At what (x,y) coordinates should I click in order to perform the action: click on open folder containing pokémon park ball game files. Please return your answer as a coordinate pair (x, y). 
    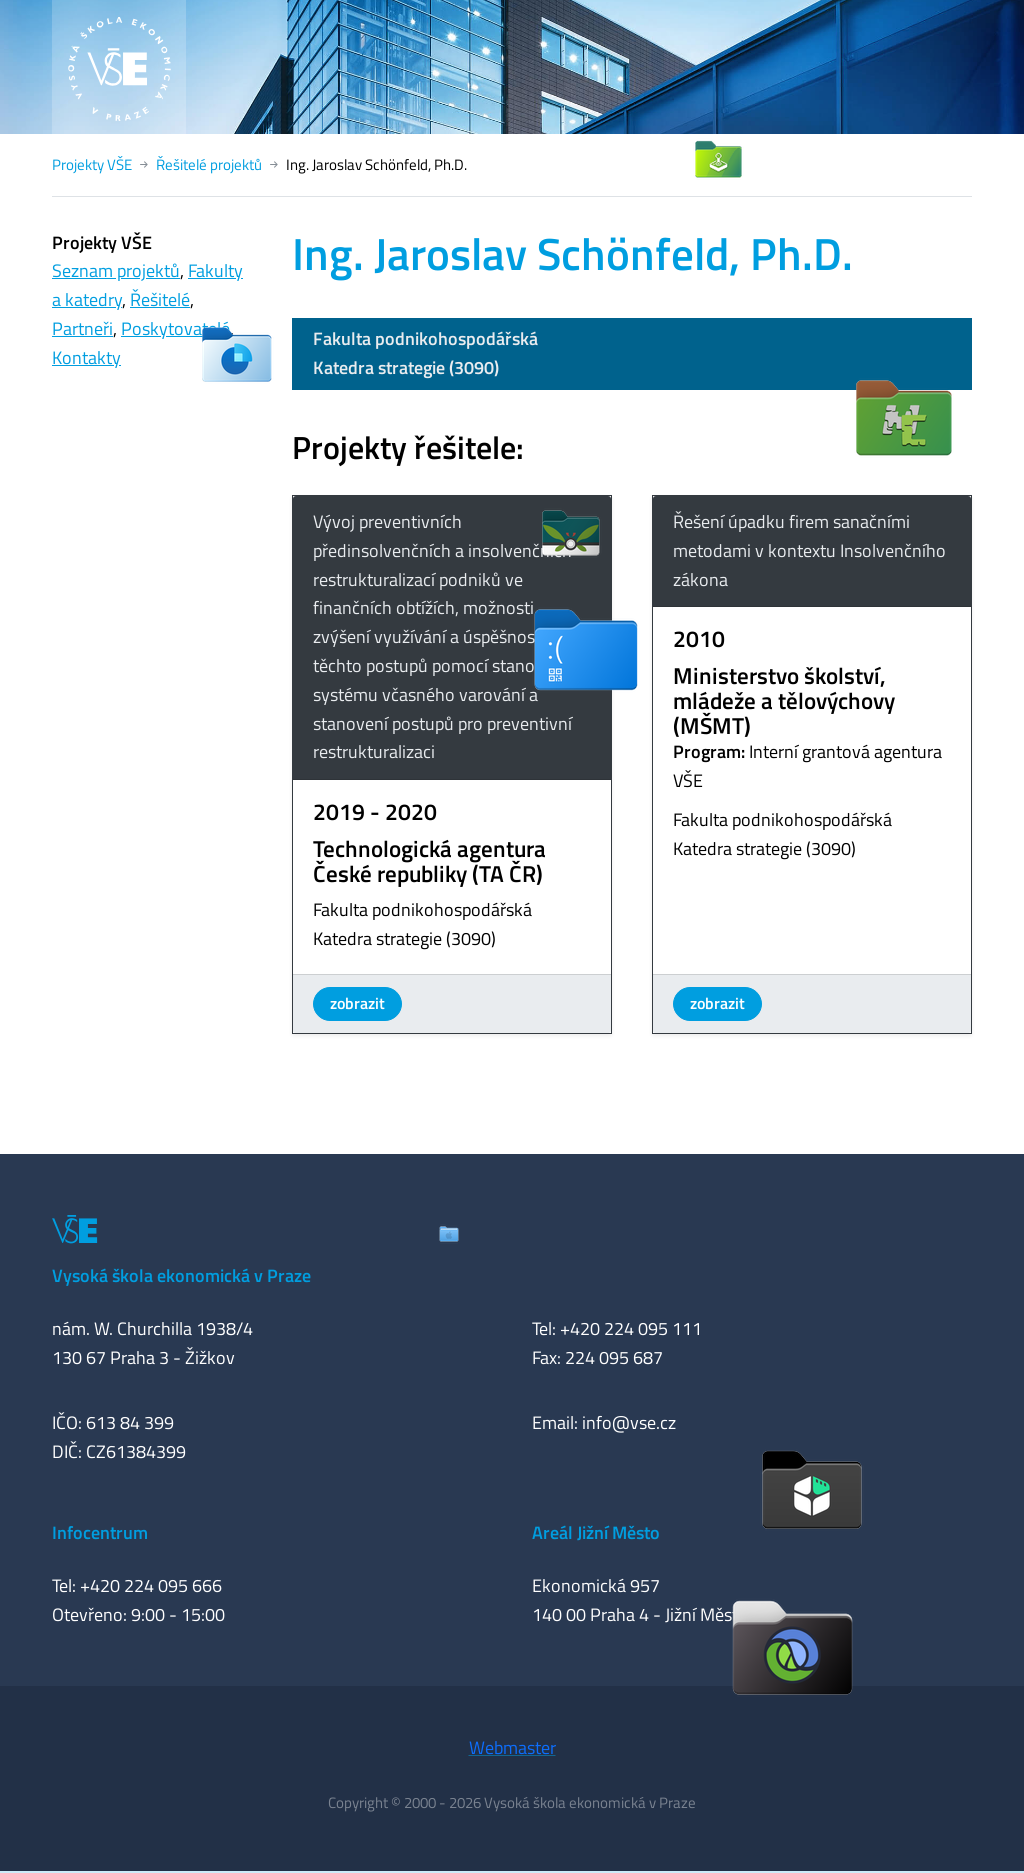
    Looking at the image, I should click on (570, 534).